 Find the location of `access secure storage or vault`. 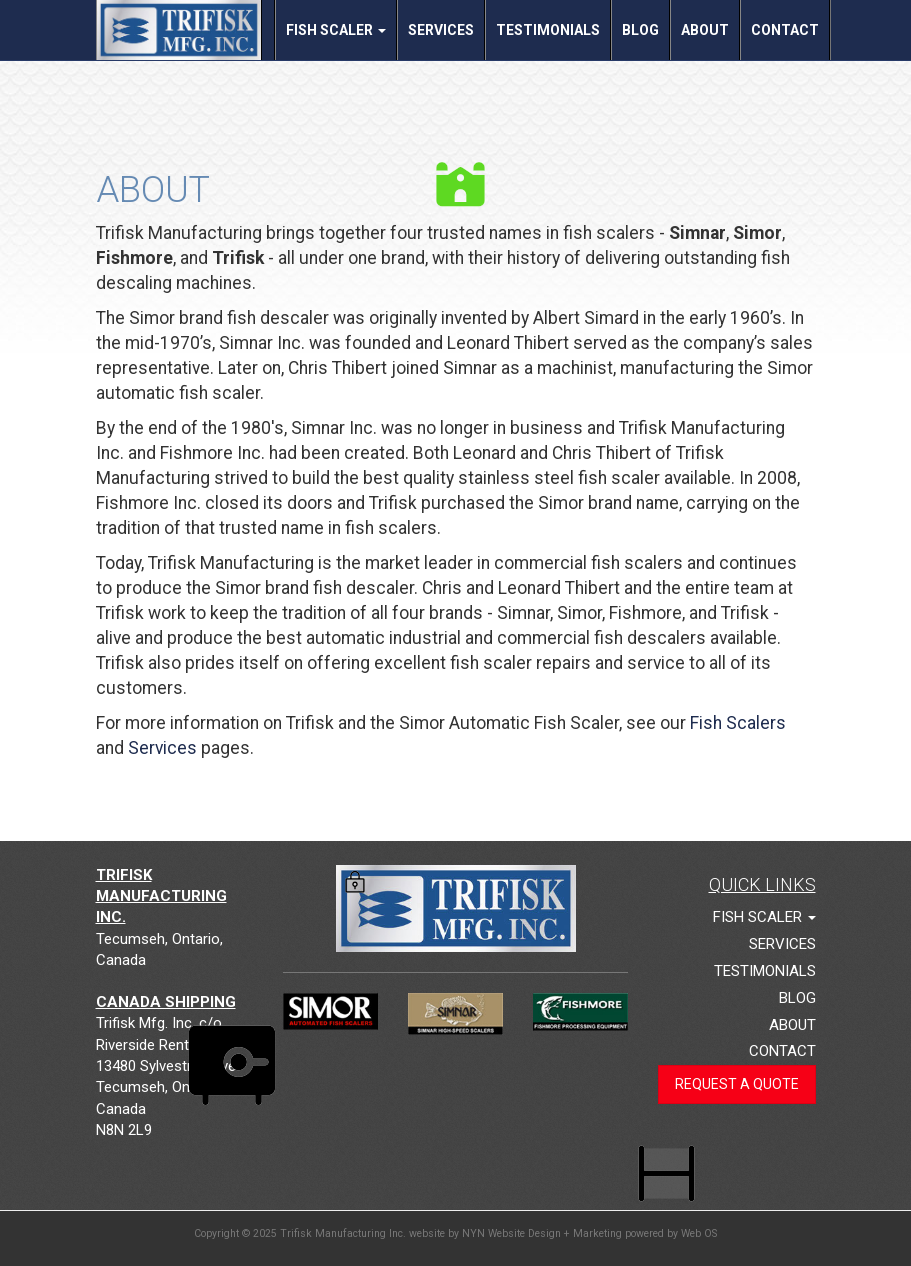

access secure storage or vault is located at coordinates (232, 1062).